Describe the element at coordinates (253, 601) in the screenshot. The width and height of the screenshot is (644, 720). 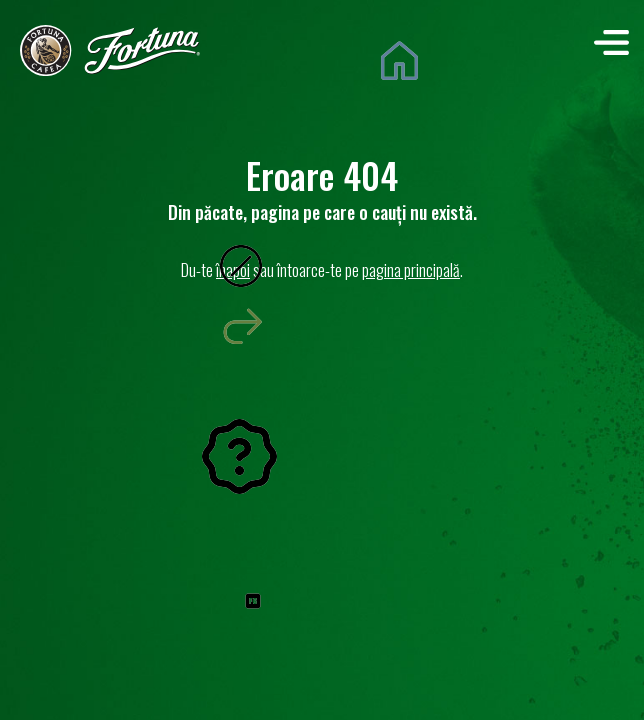
I see `press F6 function key` at that location.